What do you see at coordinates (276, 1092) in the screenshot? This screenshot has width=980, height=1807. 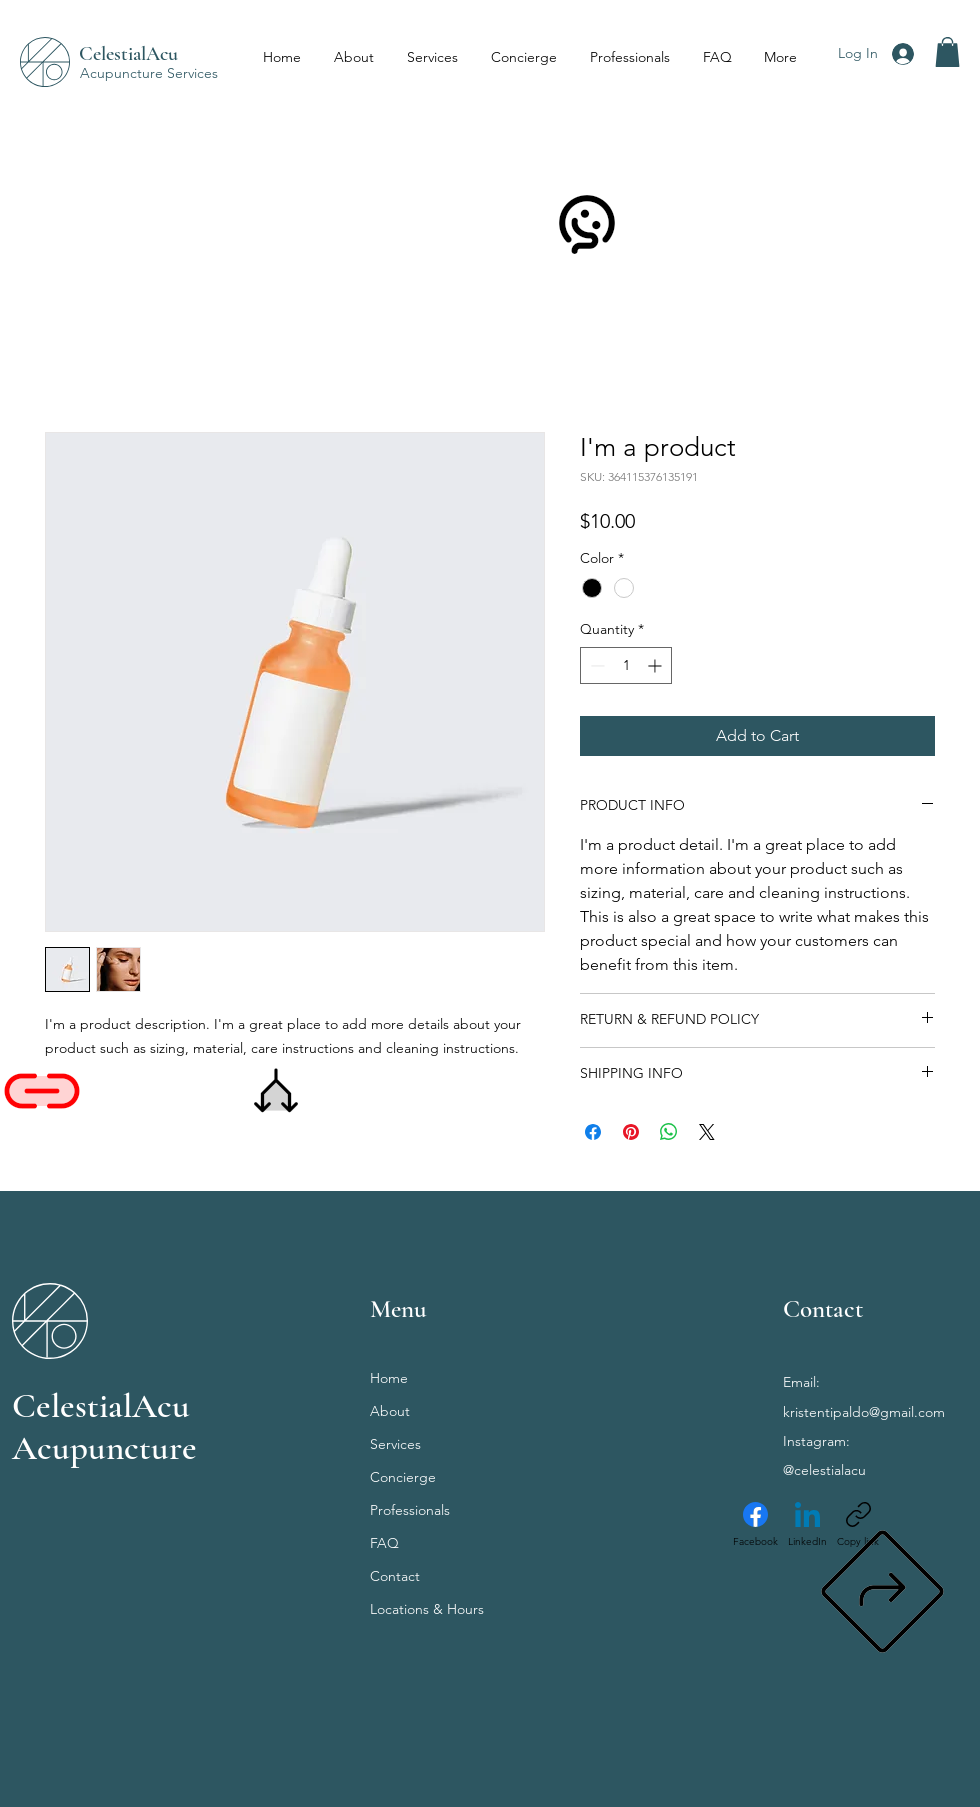 I see `split content into multiple paths` at bounding box center [276, 1092].